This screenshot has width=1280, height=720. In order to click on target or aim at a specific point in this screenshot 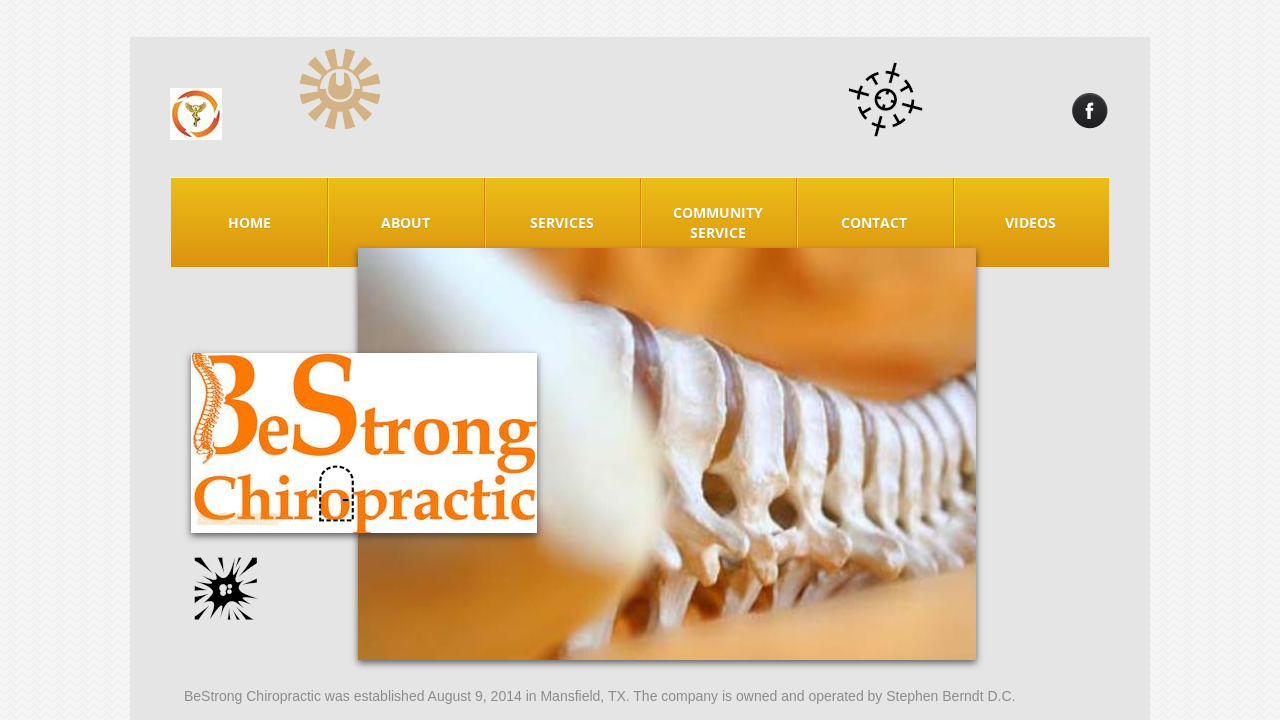, I will do `click(885, 99)`.